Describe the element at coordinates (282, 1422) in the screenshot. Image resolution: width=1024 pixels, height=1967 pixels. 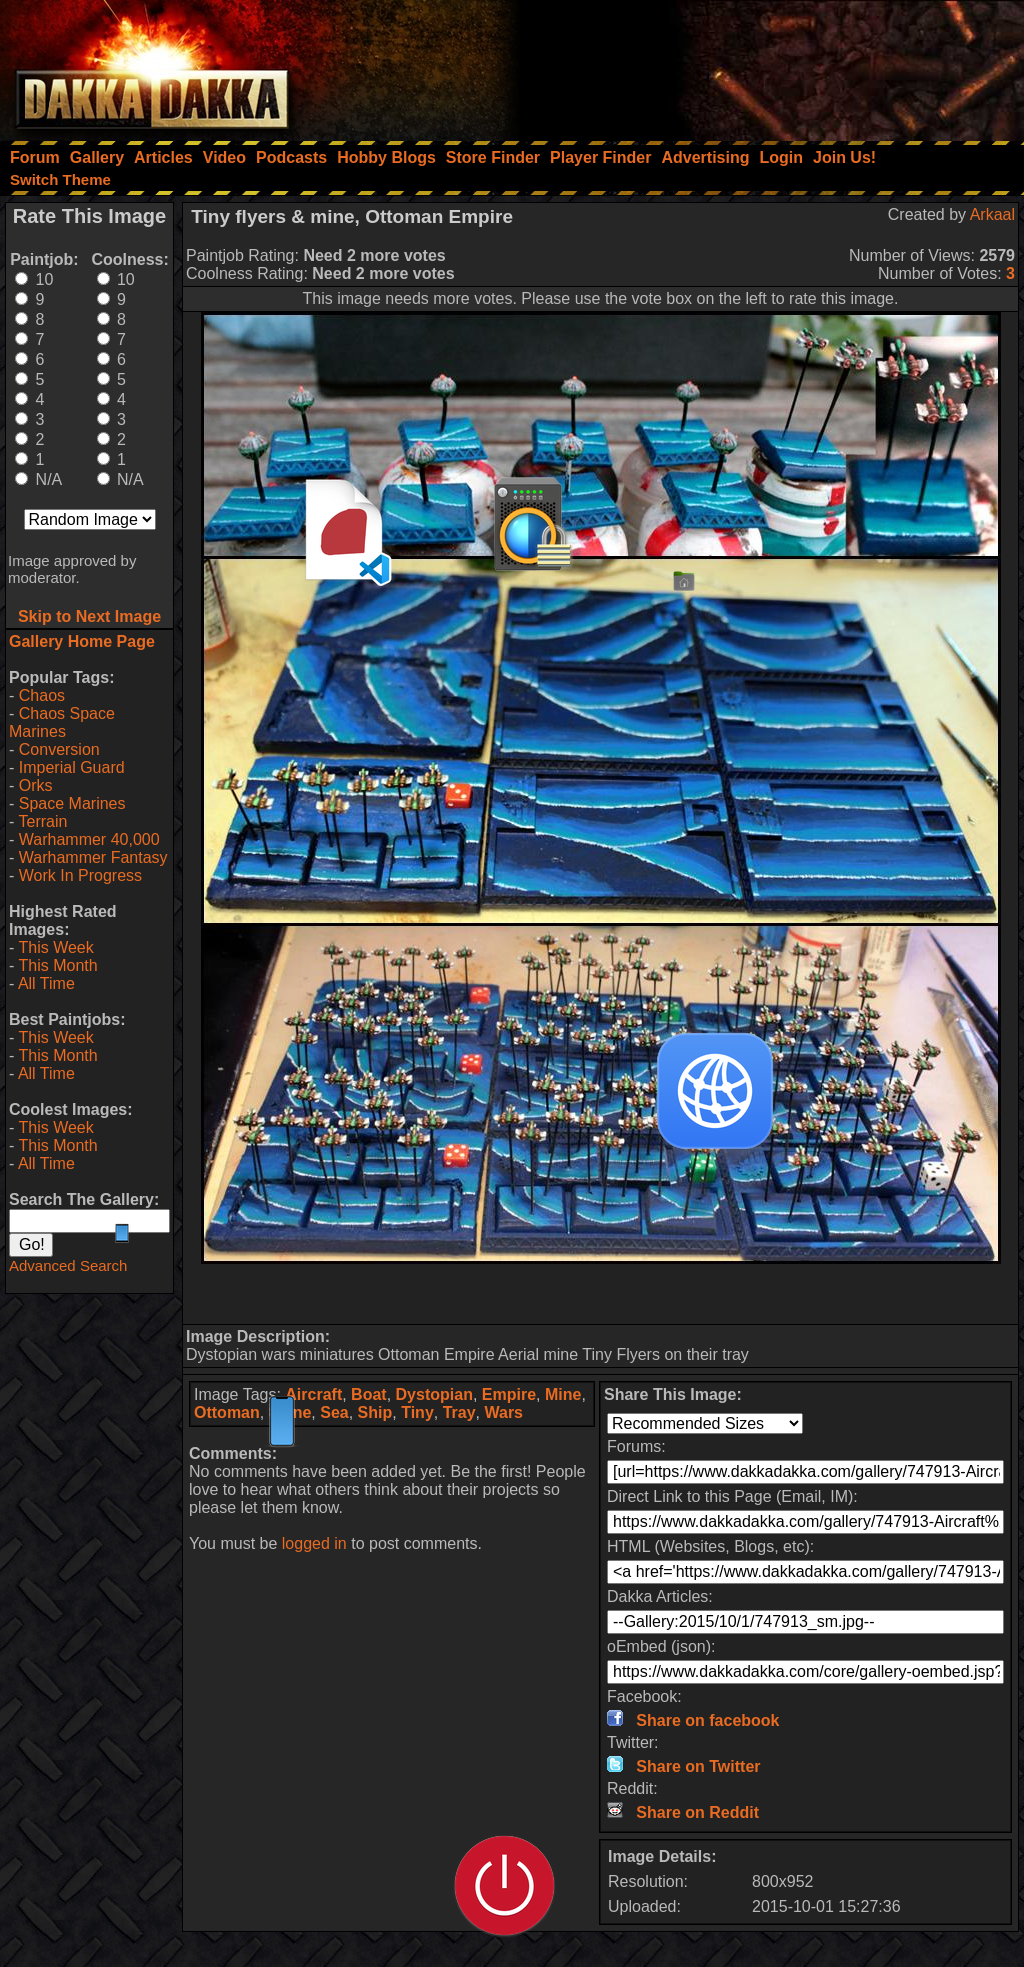
I see `view connected iPhone device` at that location.